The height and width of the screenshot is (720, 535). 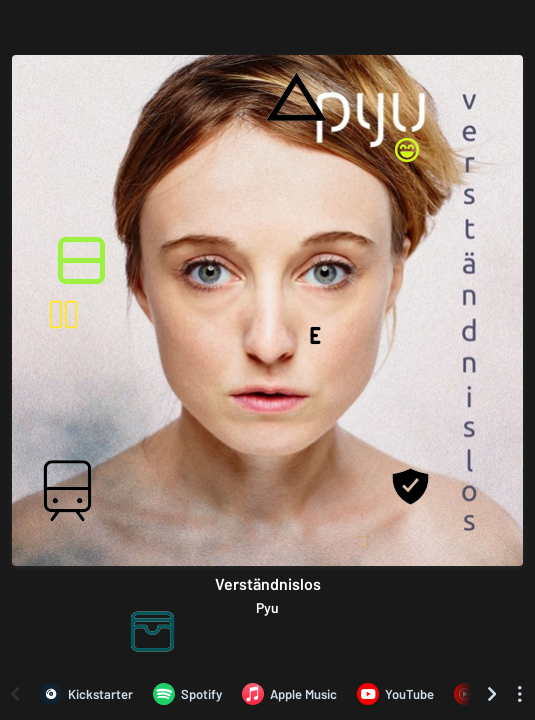 What do you see at coordinates (407, 150) in the screenshot?
I see `add a laughing emoji reaction` at bounding box center [407, 150].